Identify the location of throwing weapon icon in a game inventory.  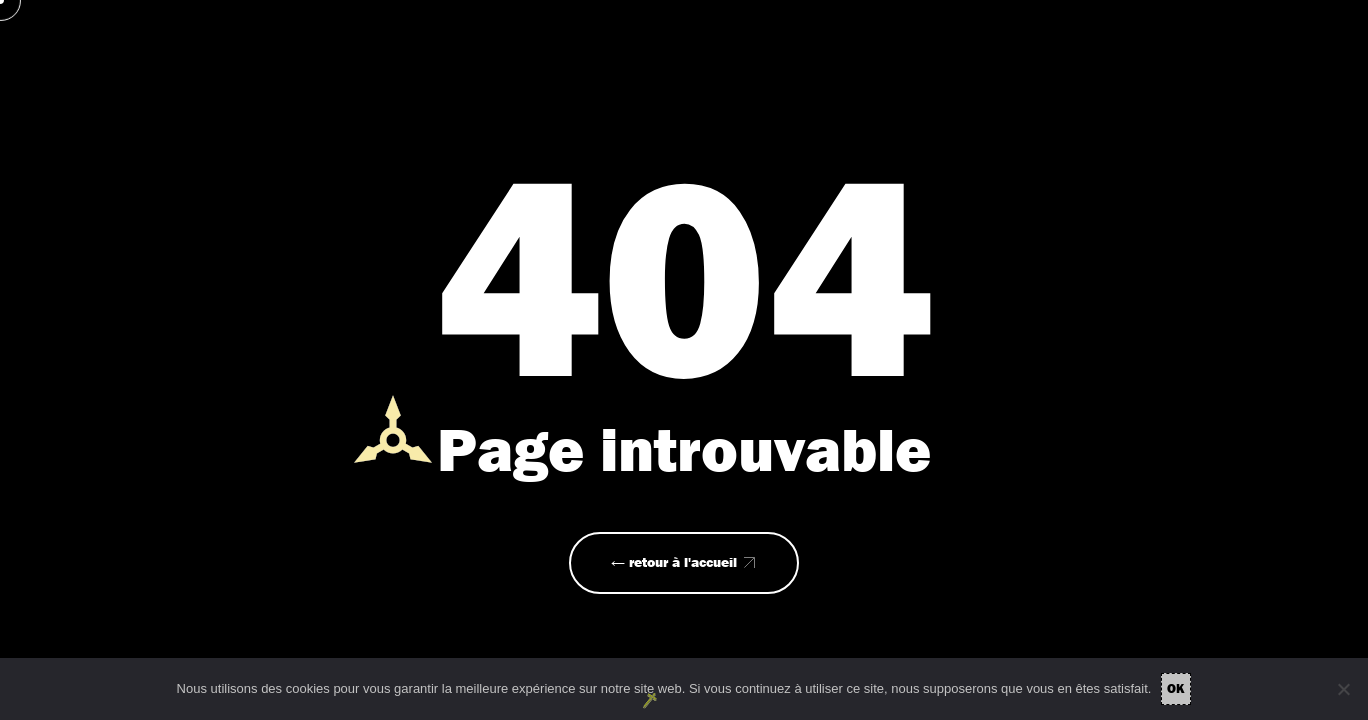
(393, 429).